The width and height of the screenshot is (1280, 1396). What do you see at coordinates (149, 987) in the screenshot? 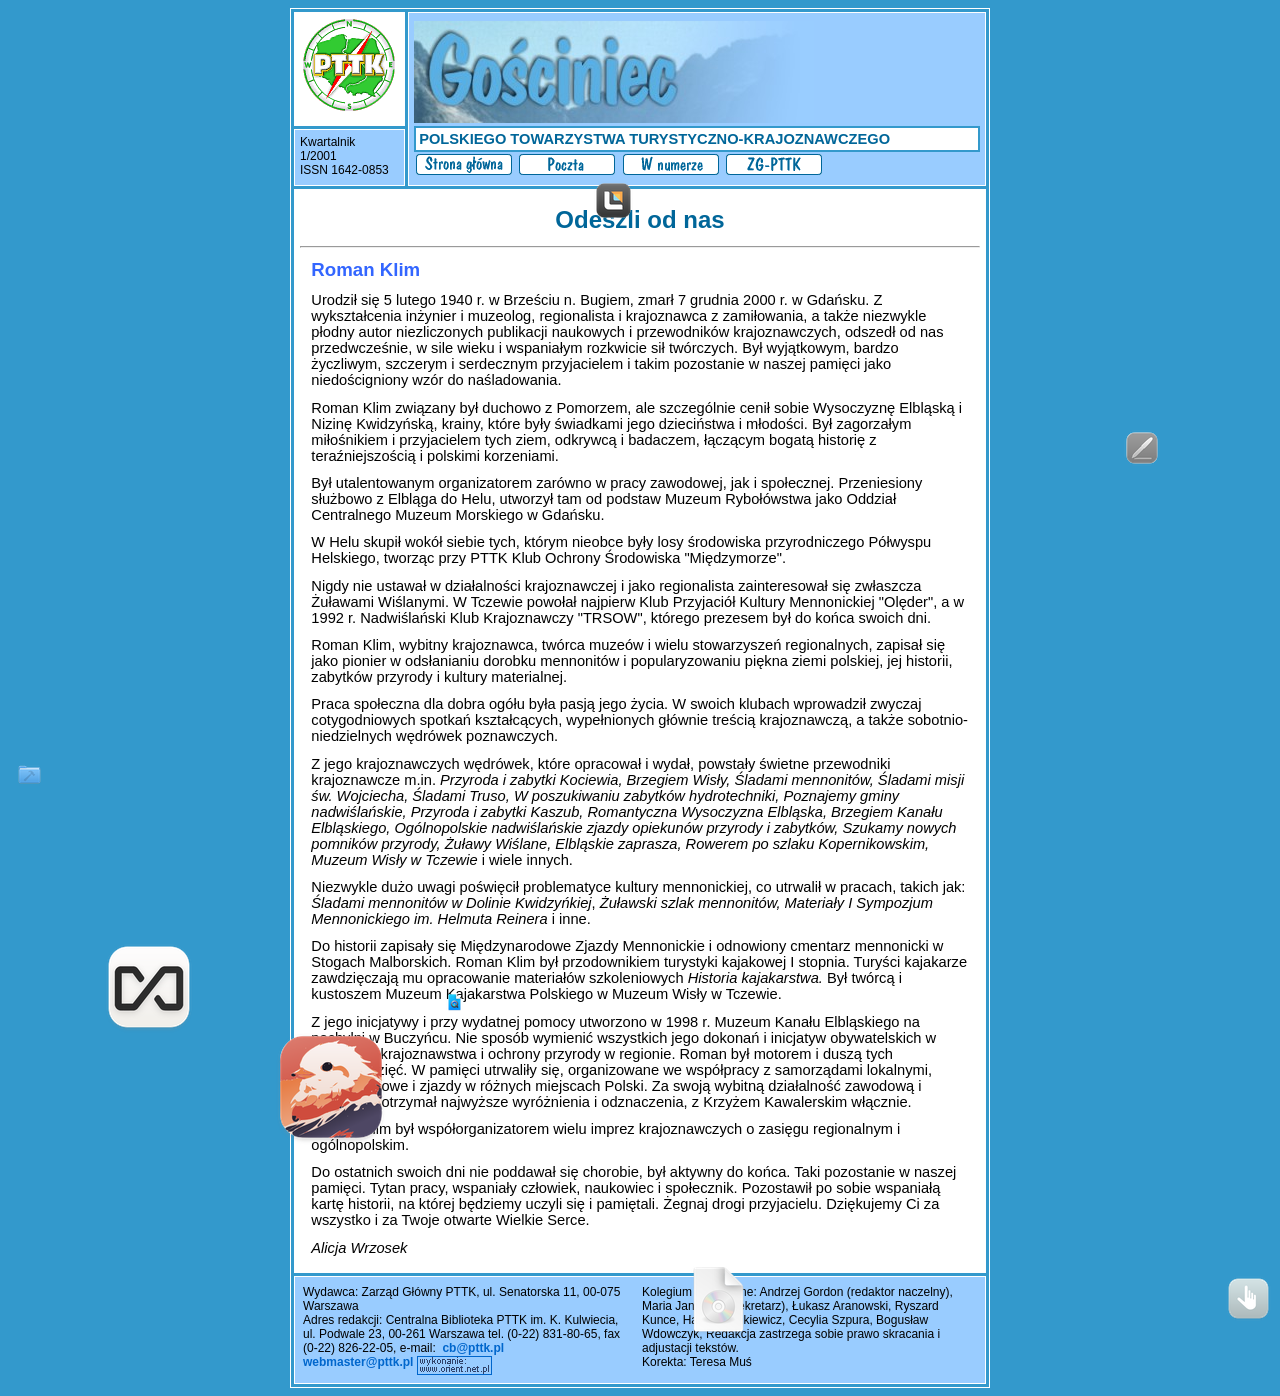
I see `open AnythingLLM app` at bounding box center [149, 987].